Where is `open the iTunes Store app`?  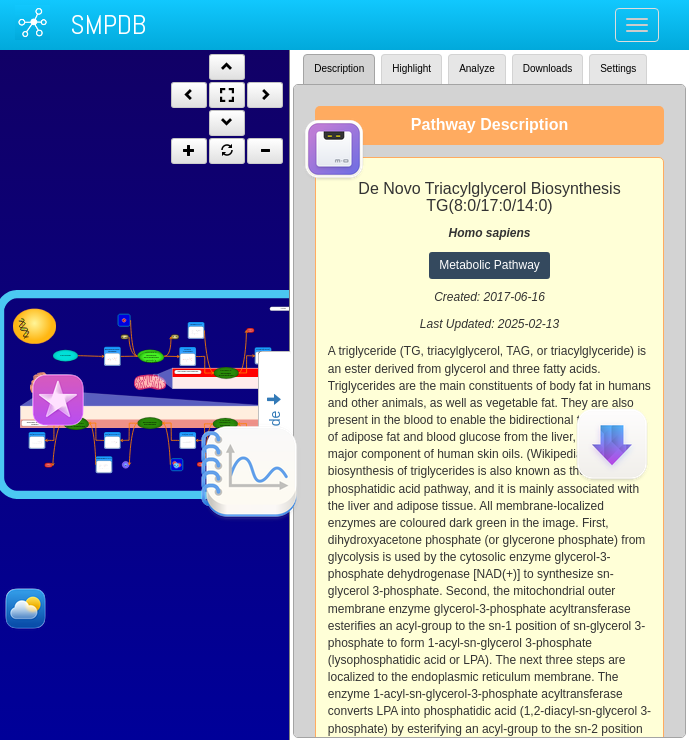
open the iTunes Store app is located at coordinates (58, 400).